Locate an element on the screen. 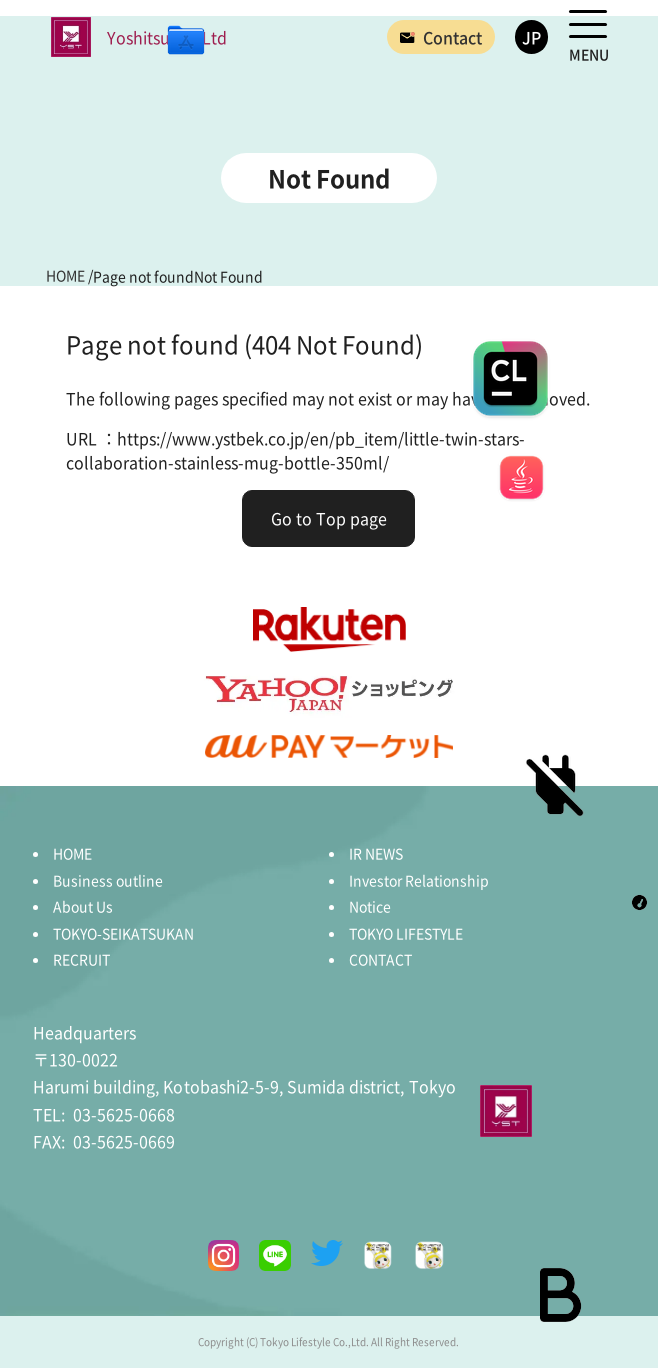 This screenshot has height=1368, width=658. open templates folder is located at coordinates (186, 40).